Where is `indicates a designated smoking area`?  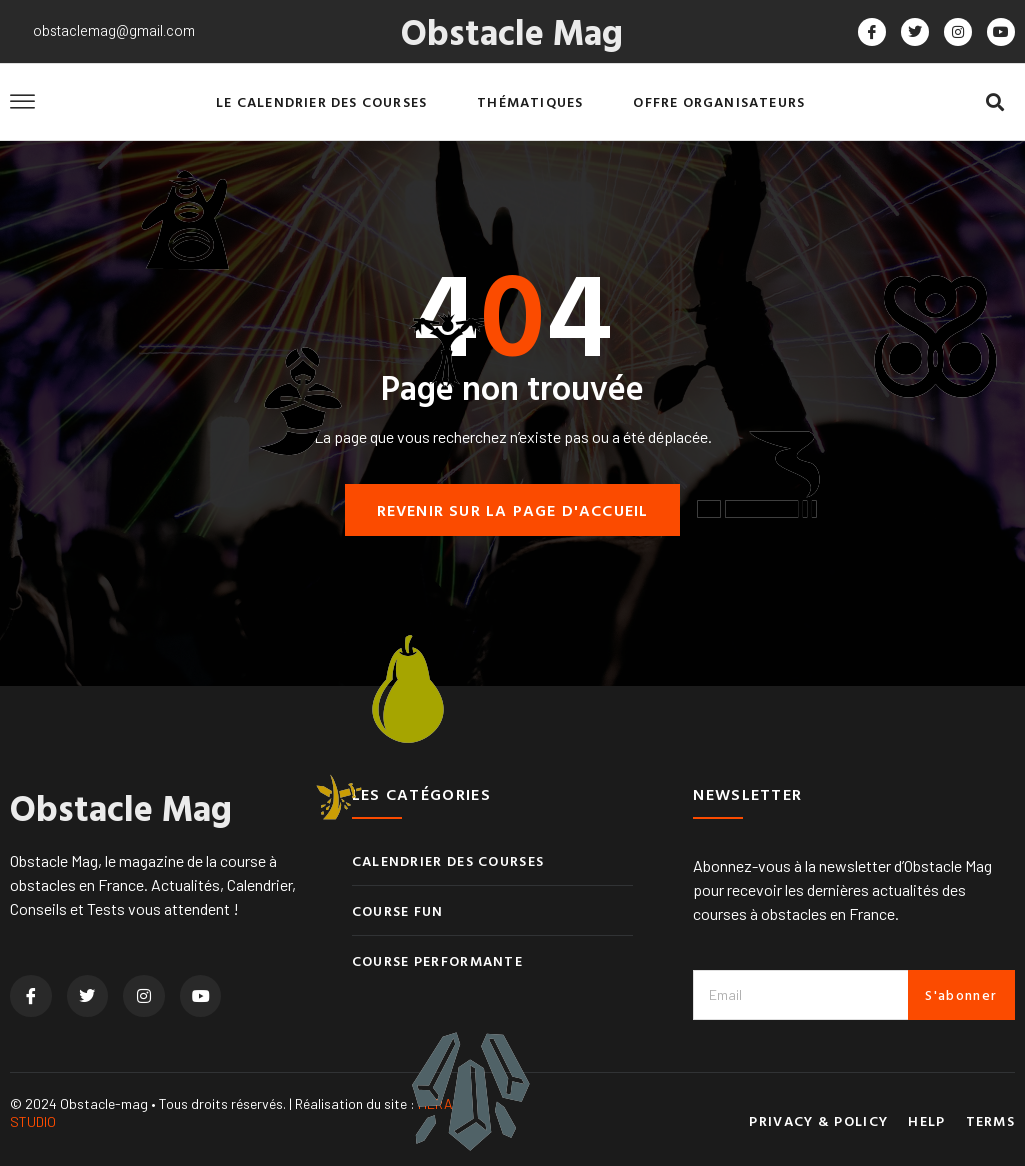
indicates a designated smoking area is located at coordinates (758, 491).